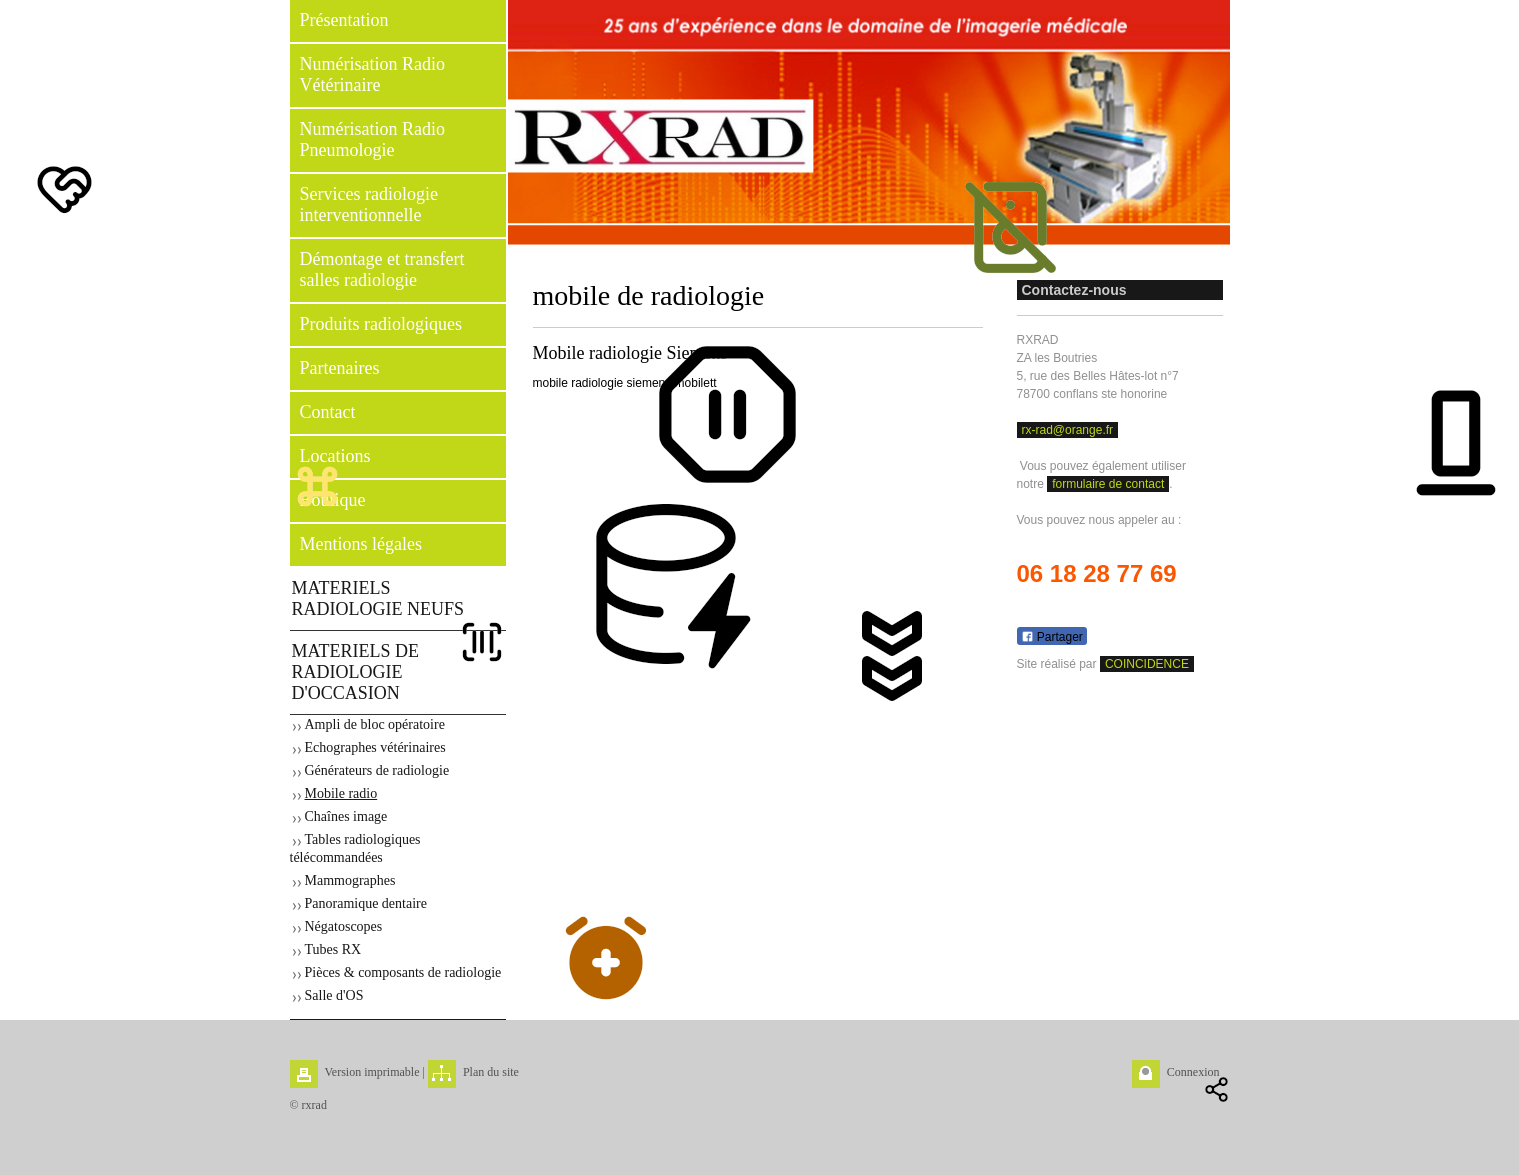 The image size is (1519, 1175). Describe the element at coordinates (1456, 441) in the screenshot. I see `align object to bottom edge` at that location.